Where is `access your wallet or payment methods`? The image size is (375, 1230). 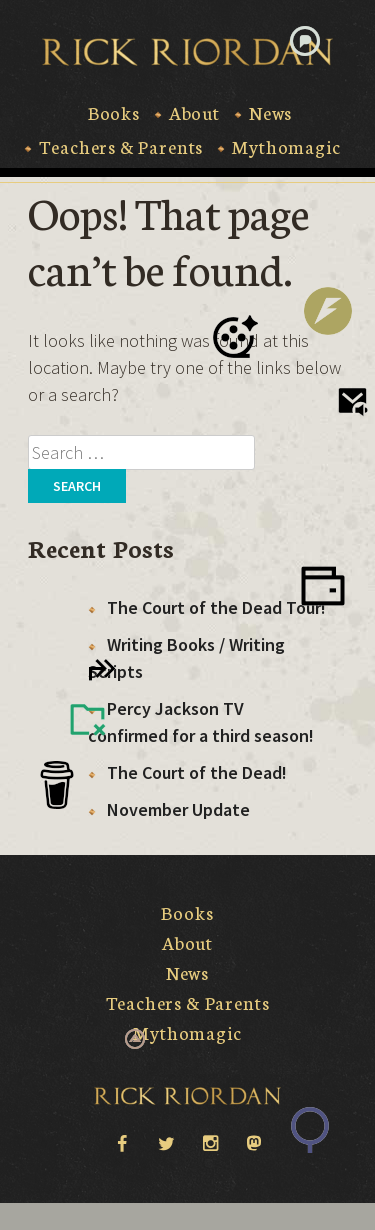
access your wallet or payment methods is located at coordinates (323, 586).